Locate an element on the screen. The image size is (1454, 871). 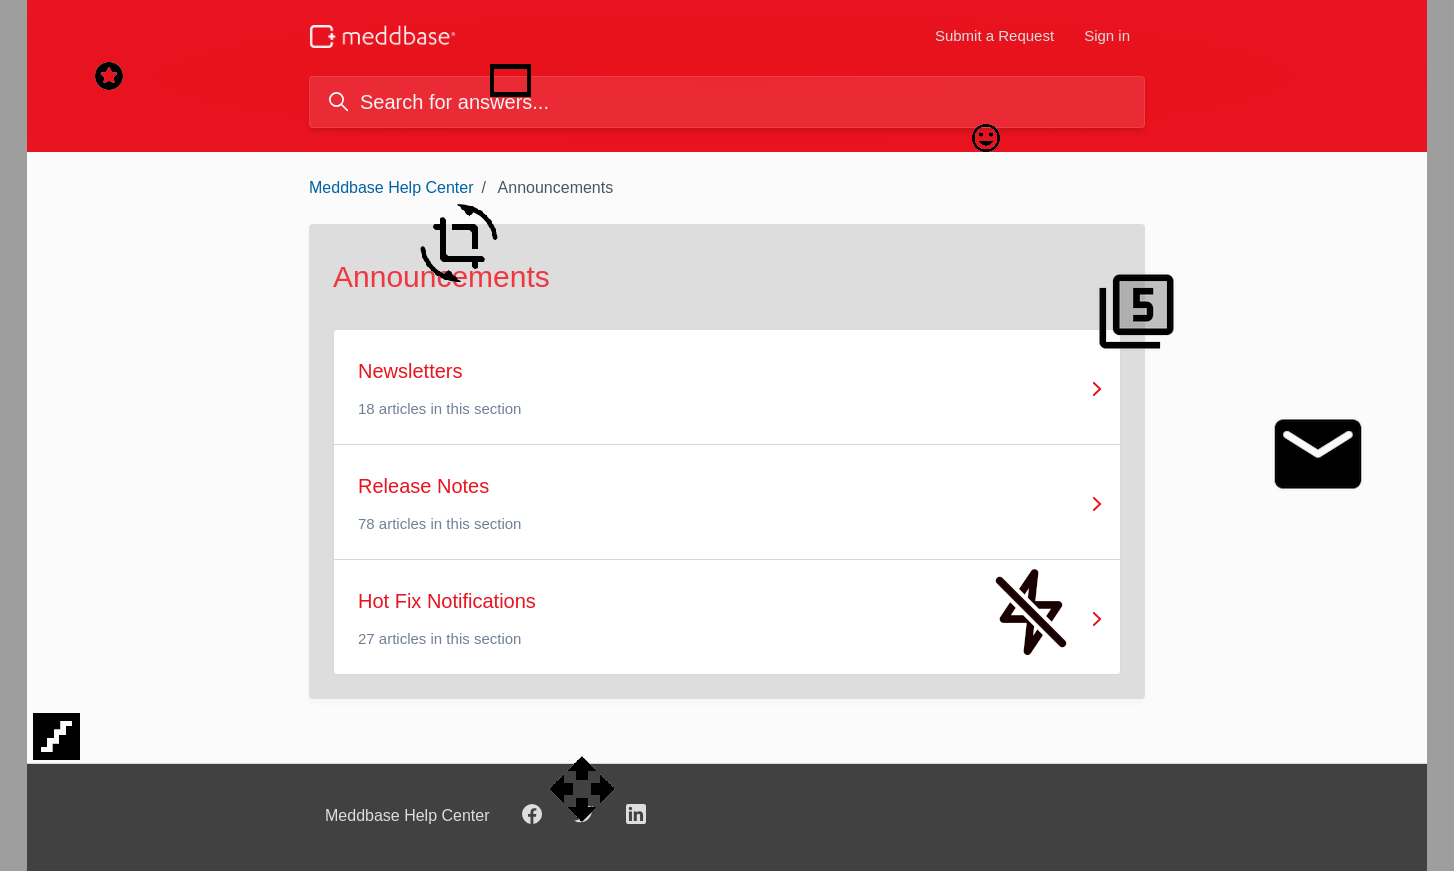
insert an emoji or emoticon is located at coordinates (986, 138).